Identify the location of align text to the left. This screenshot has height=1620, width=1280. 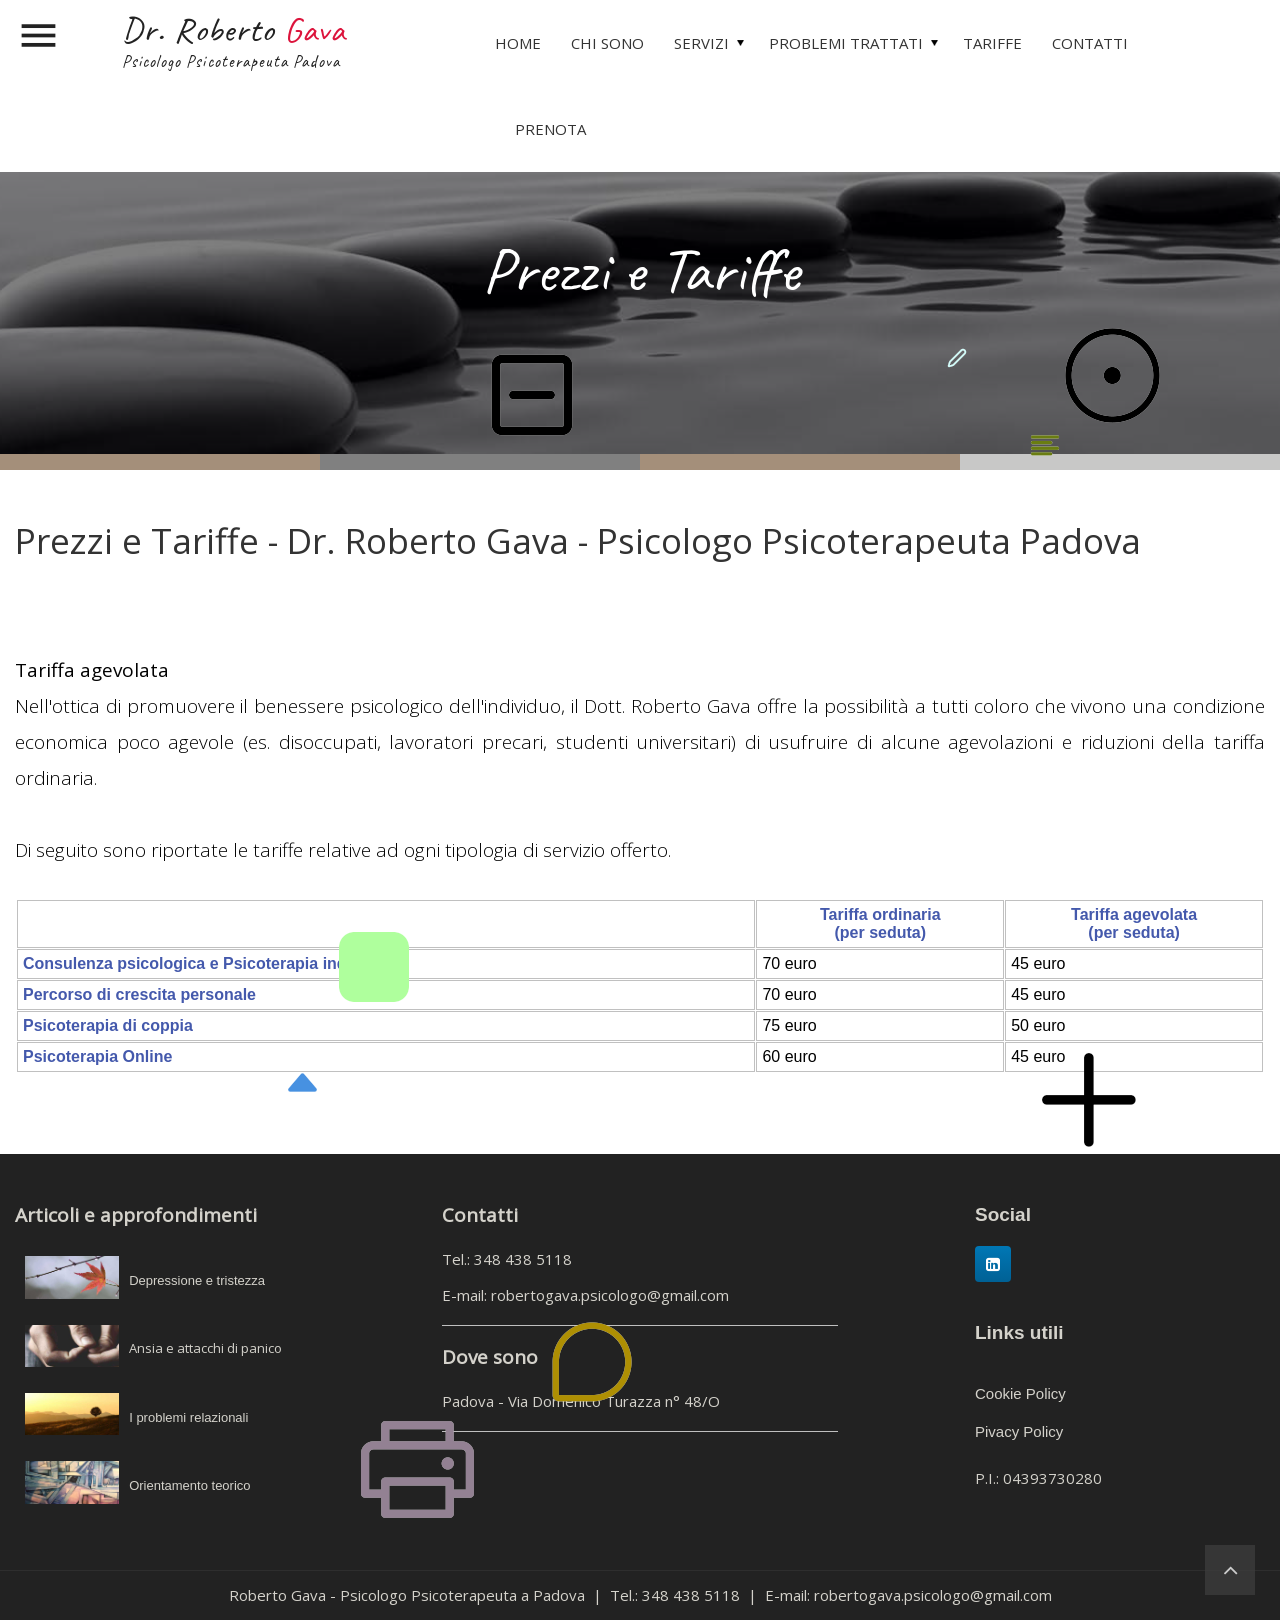
(1045, 446).